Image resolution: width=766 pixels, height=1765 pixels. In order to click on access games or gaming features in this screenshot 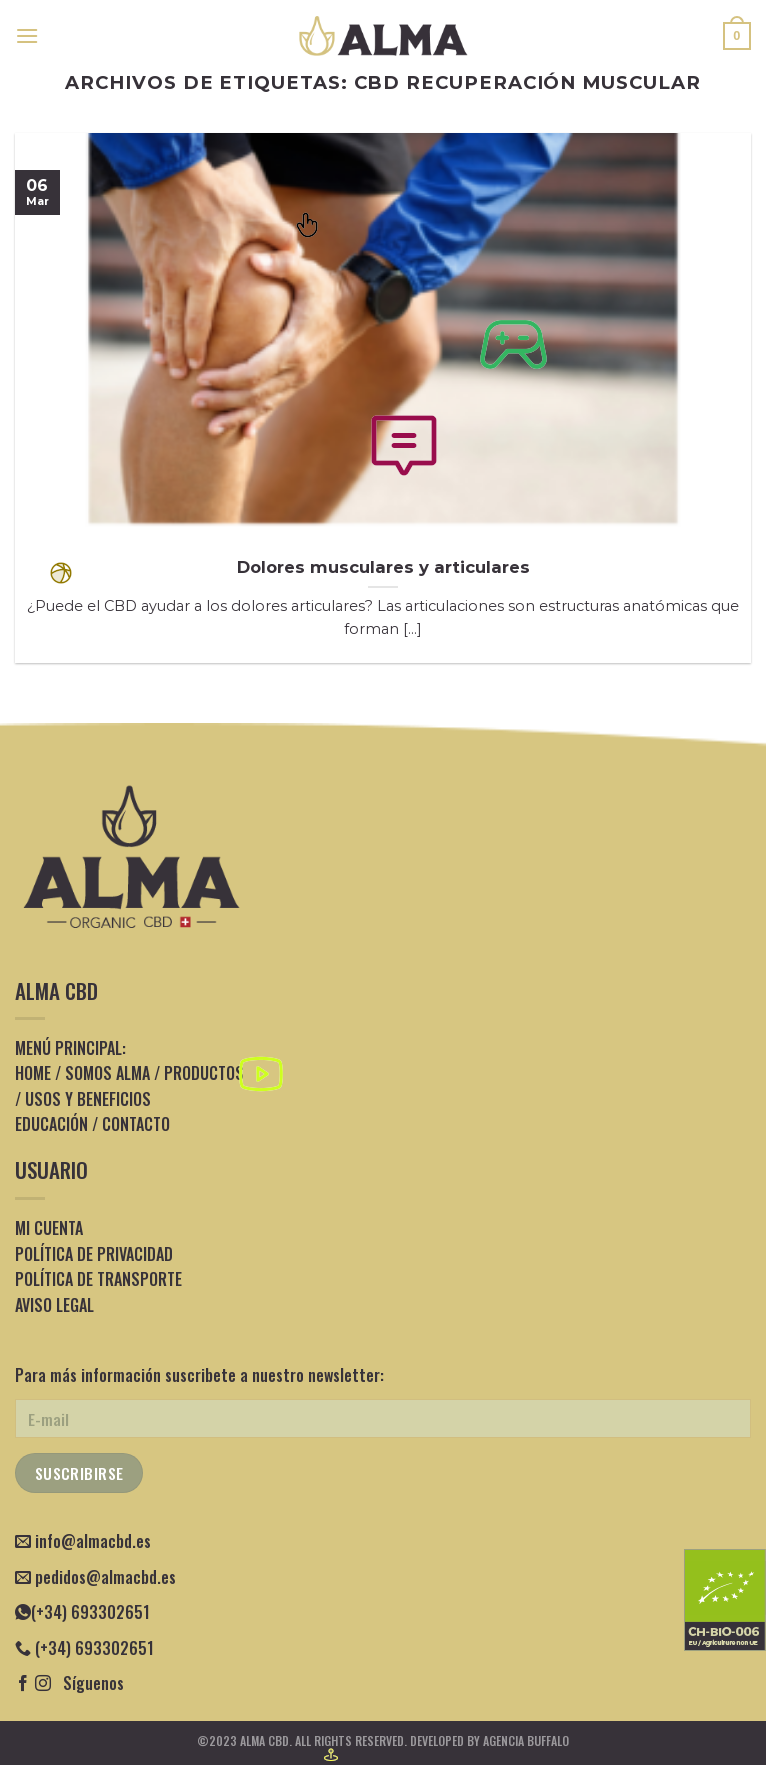, I will do `click(513, 344)`.